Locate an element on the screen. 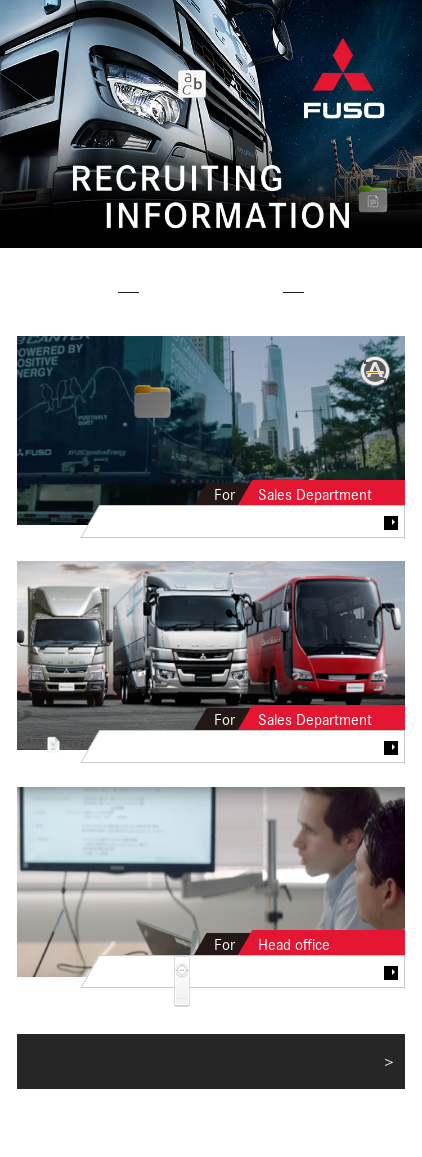  open a folder to view its contents is located at coordinates (152, 401).